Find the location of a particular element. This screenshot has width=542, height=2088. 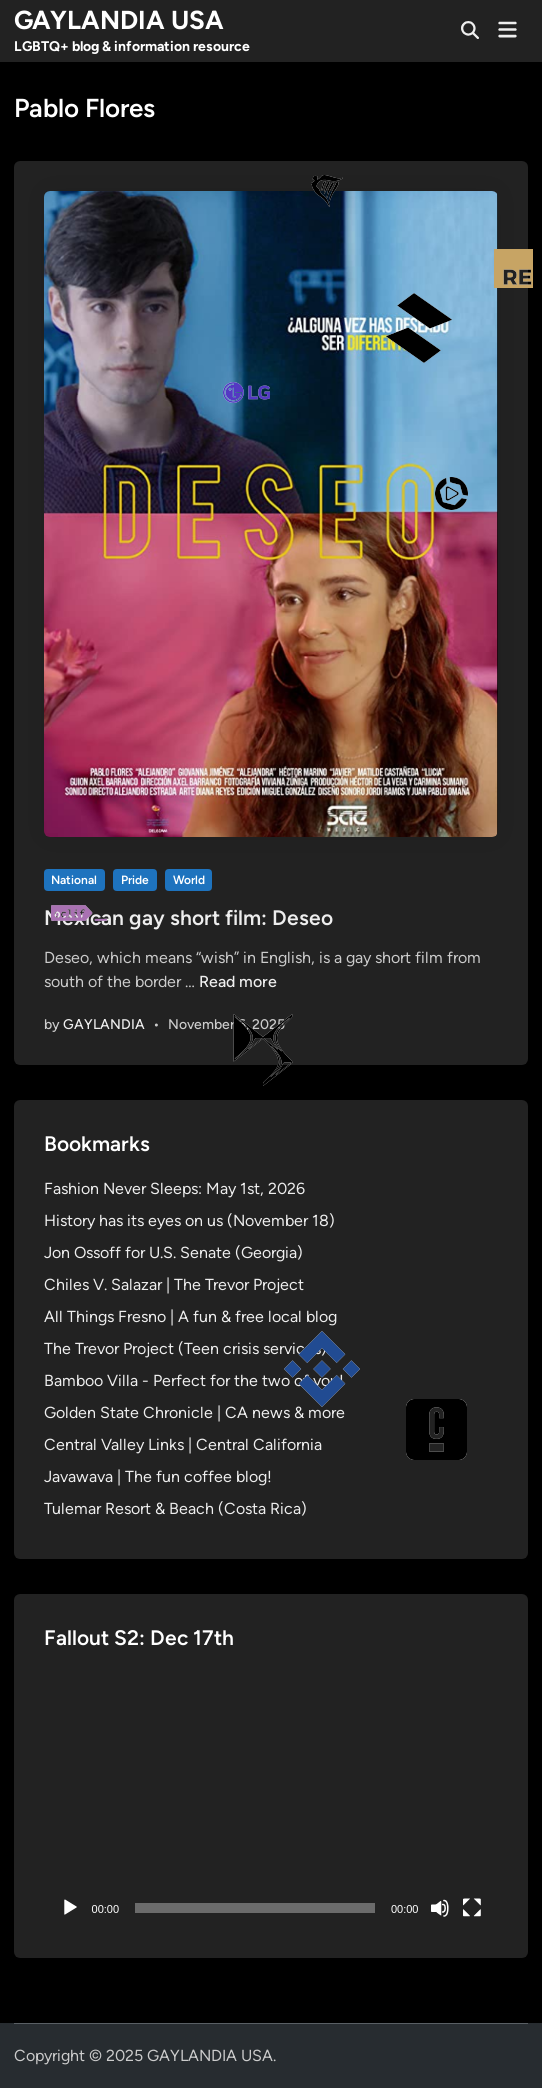

LG brand logo or product identifier is located at coordinates (246, 392).